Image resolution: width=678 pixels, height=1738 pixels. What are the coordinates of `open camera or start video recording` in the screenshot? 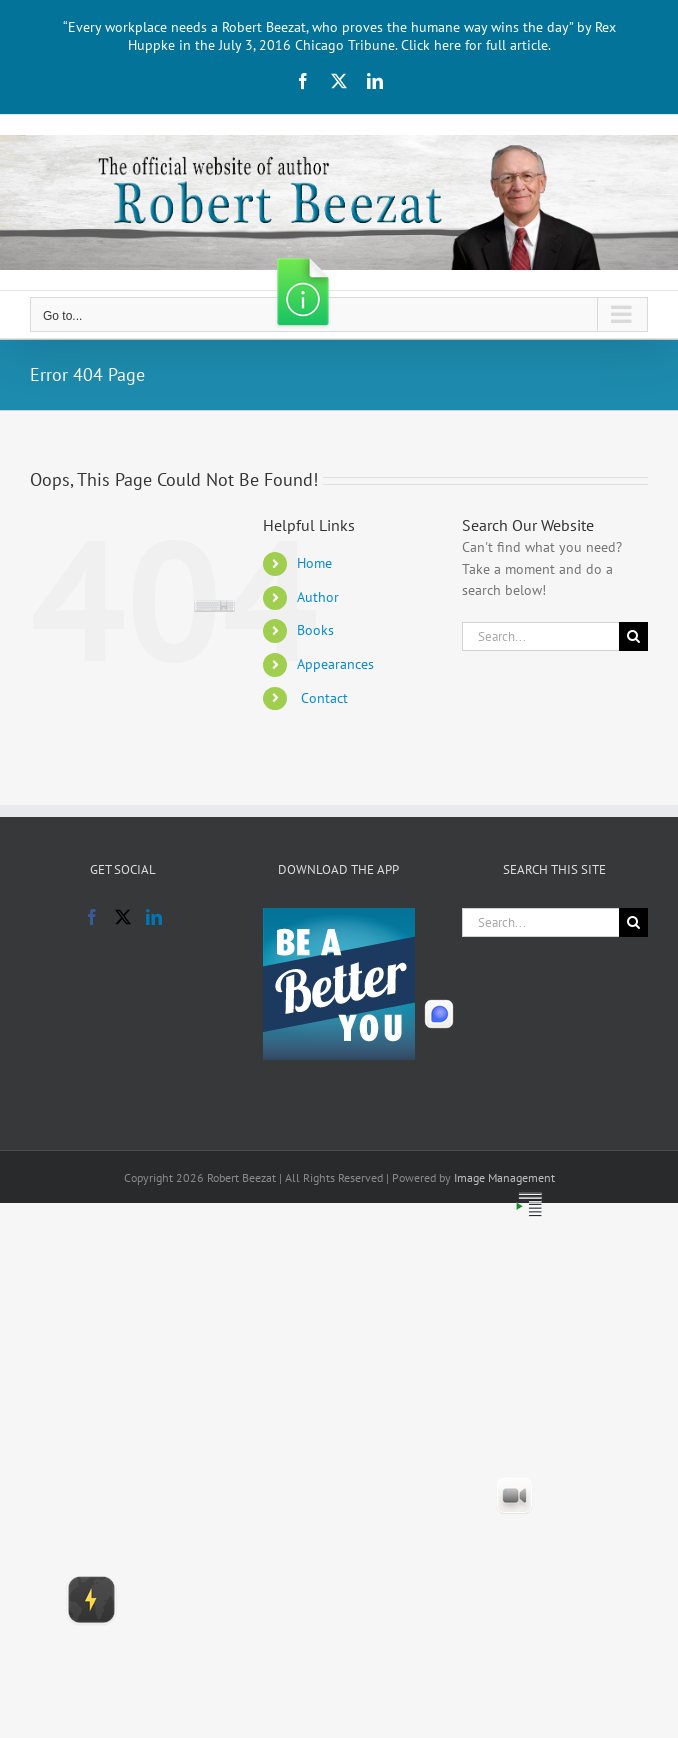 It's located at (514, 1495).